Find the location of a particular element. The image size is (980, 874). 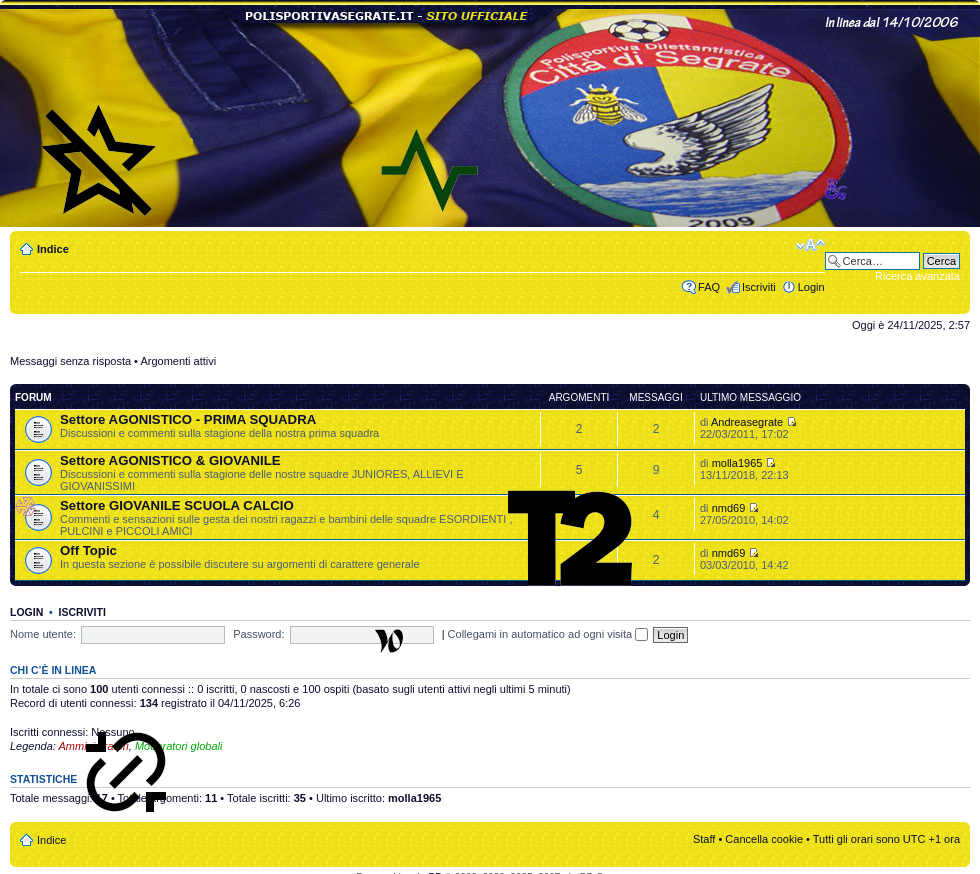

visit take-two interactive software website is located at coordinates (570, 538).